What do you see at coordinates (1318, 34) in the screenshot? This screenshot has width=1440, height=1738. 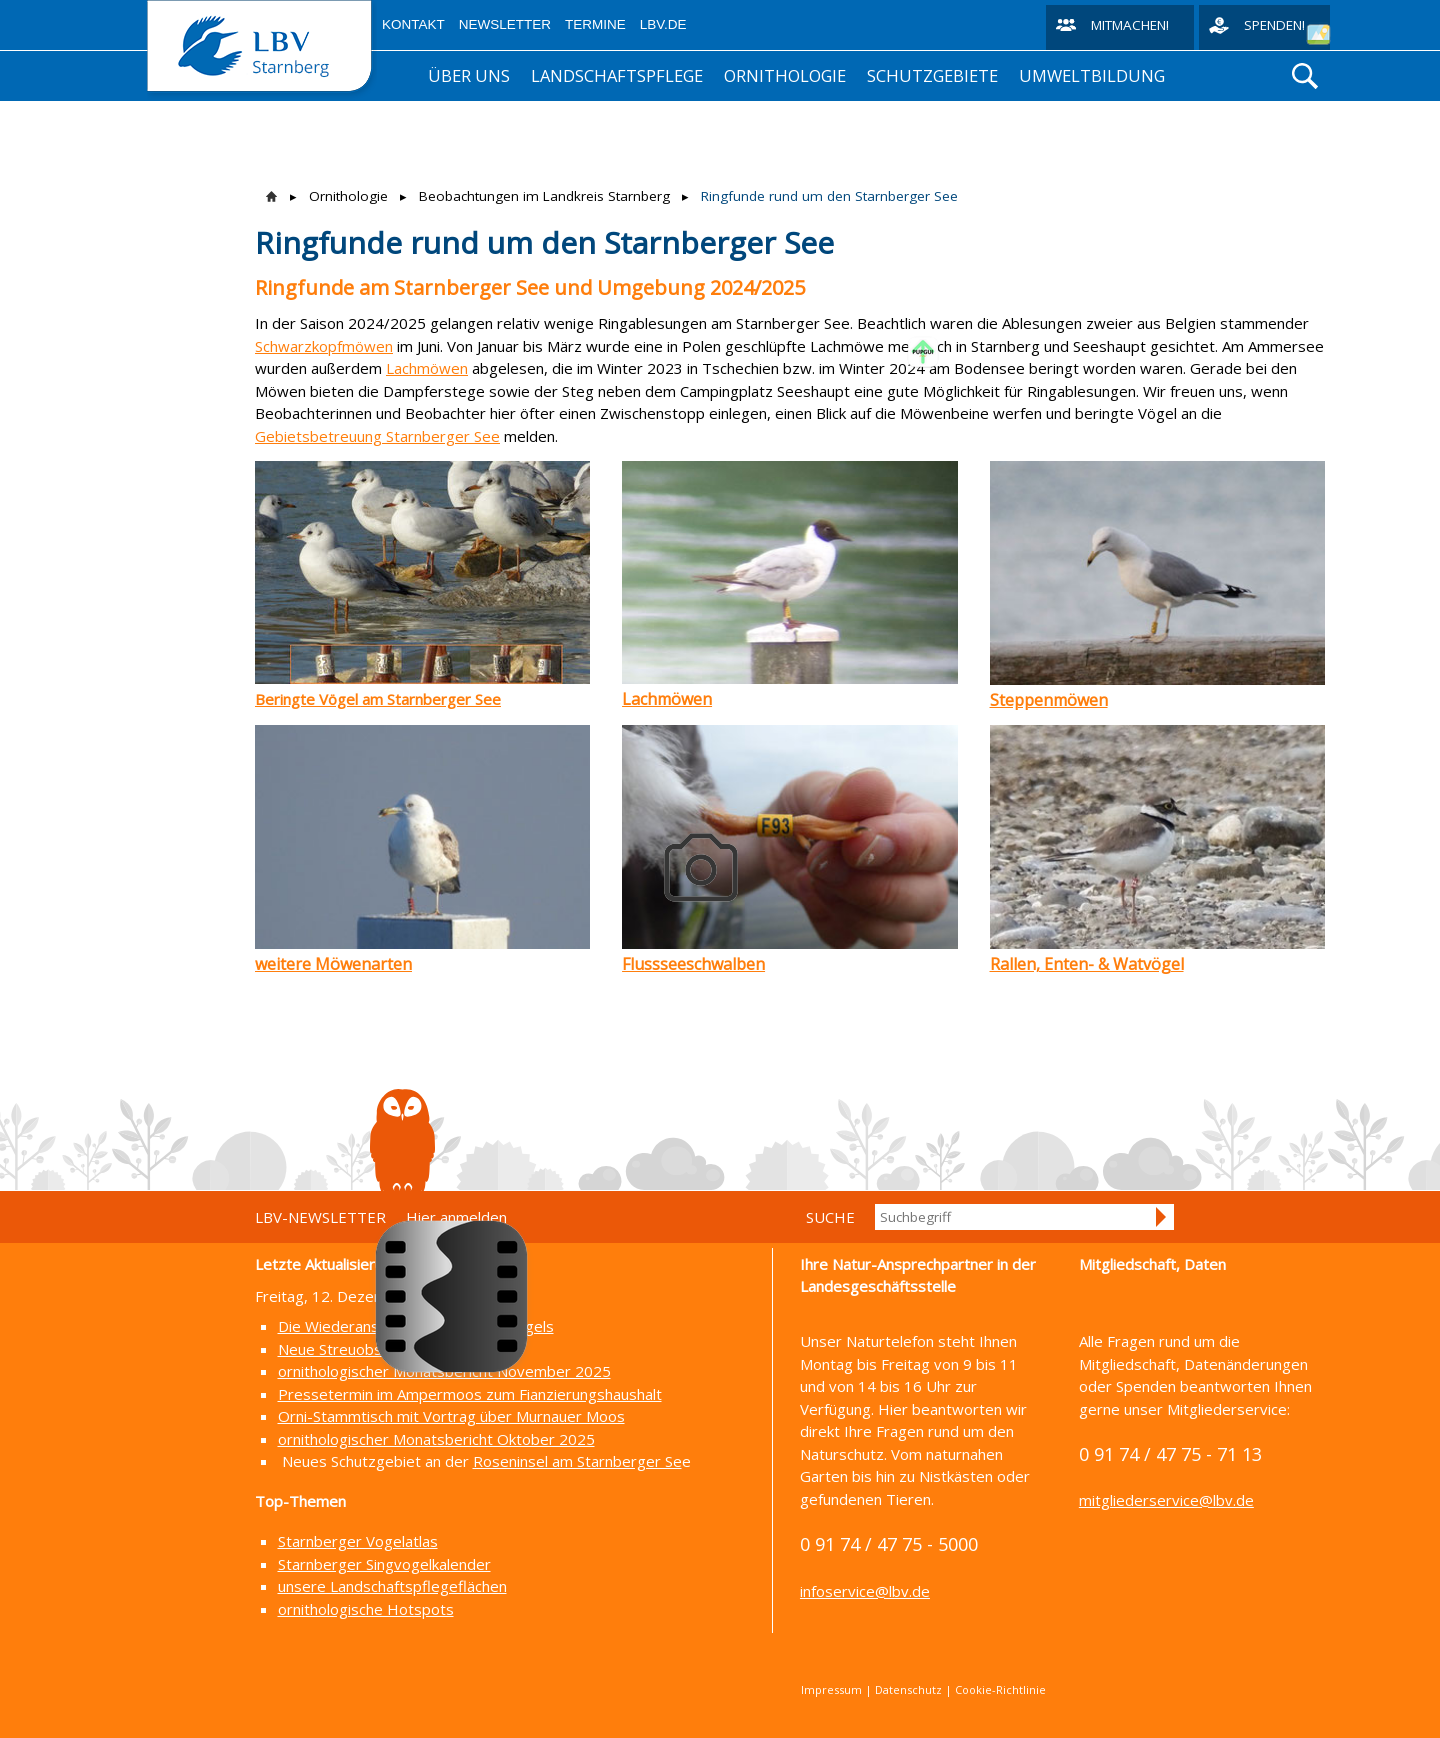 I see `open the photo gallery app` at bounding box center [1318, 34].